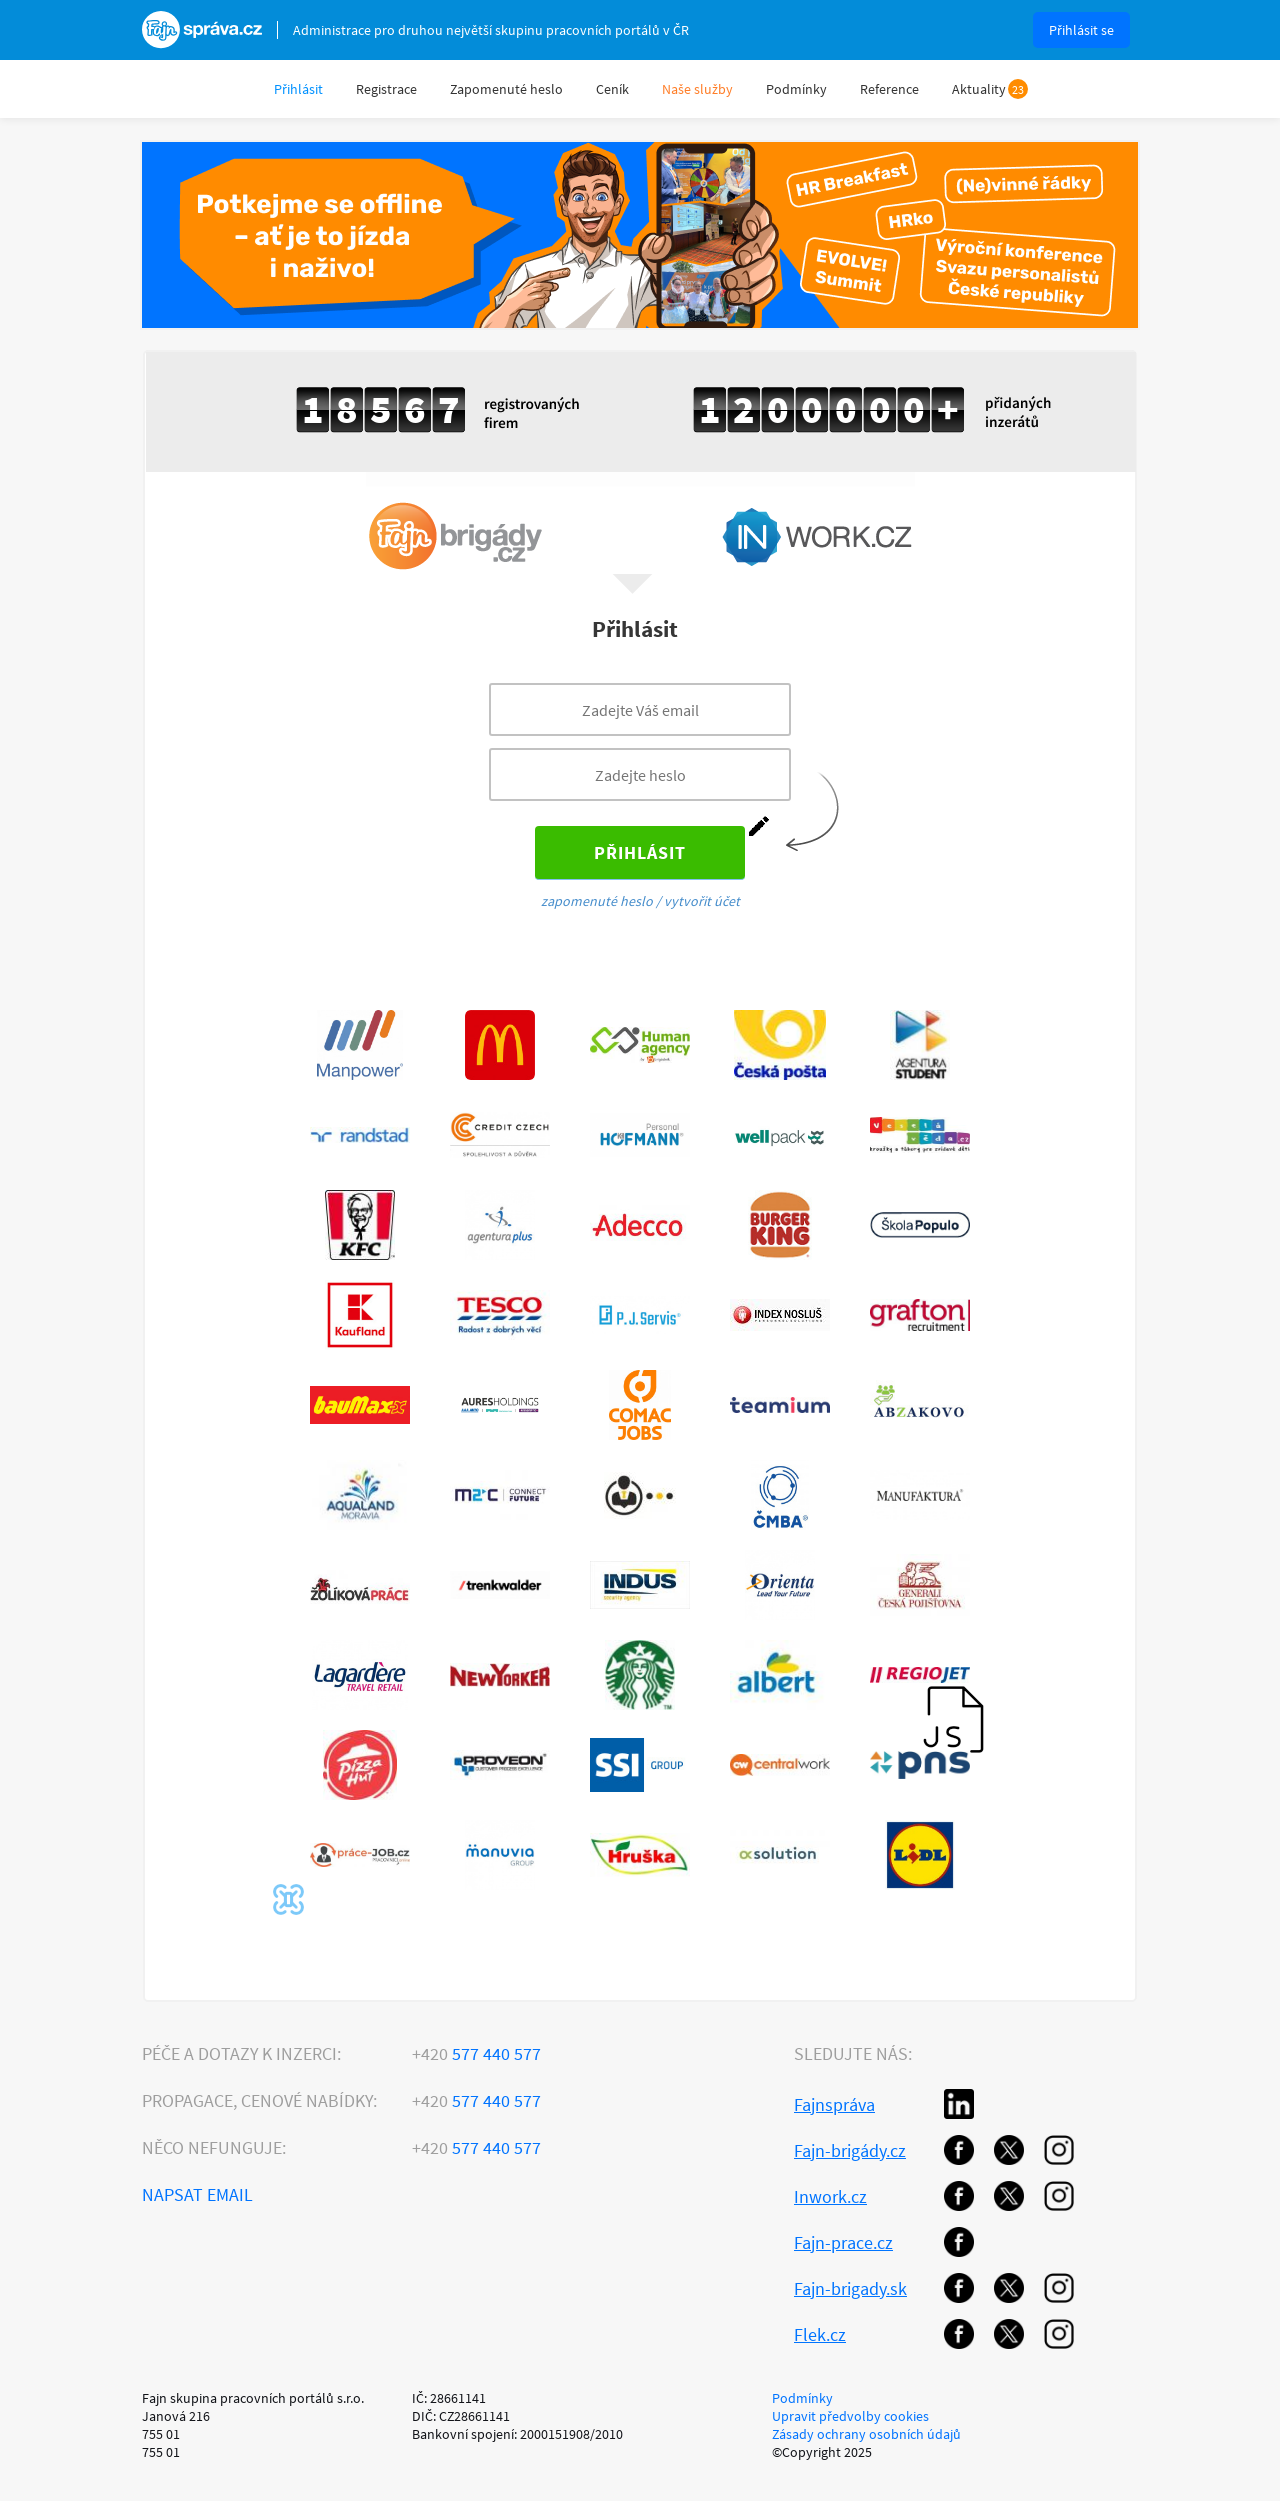 The height and width of the screenshot is (2501, 1280). What do you see at coordinates (955, 1719) in the screenshot?
I see `a javascript file in your project` at bounding box center [955, 1719].